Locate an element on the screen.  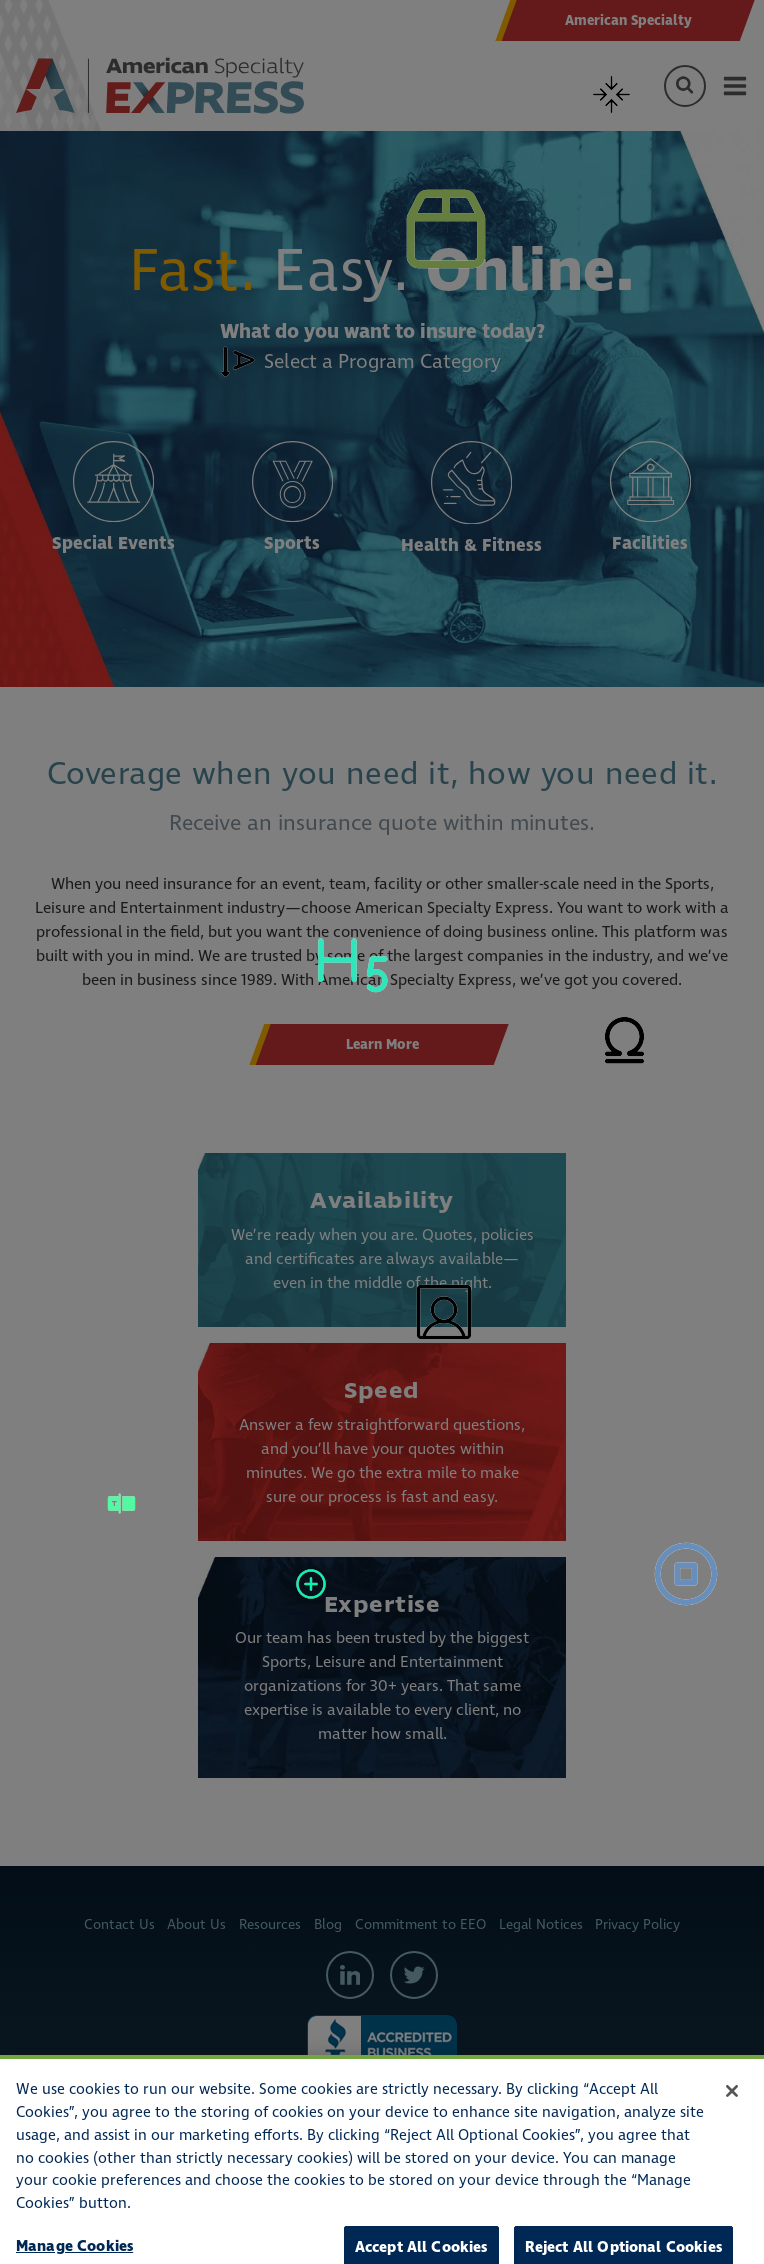
view package or shipment details is located at coordinates (446, 229).